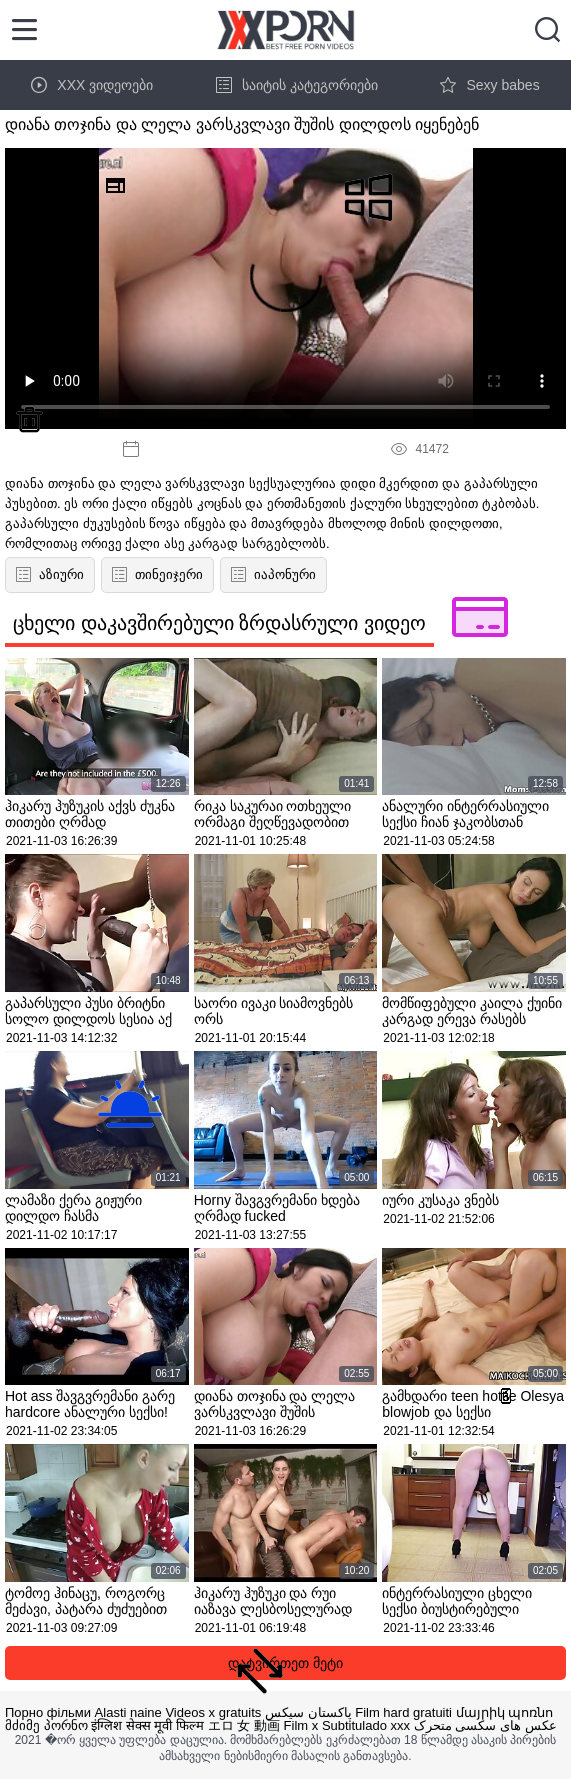 The width and height of the screenshot is (571, 1779). I want to click on toggle sunrise/sunset display mode, so click(130, 1106).